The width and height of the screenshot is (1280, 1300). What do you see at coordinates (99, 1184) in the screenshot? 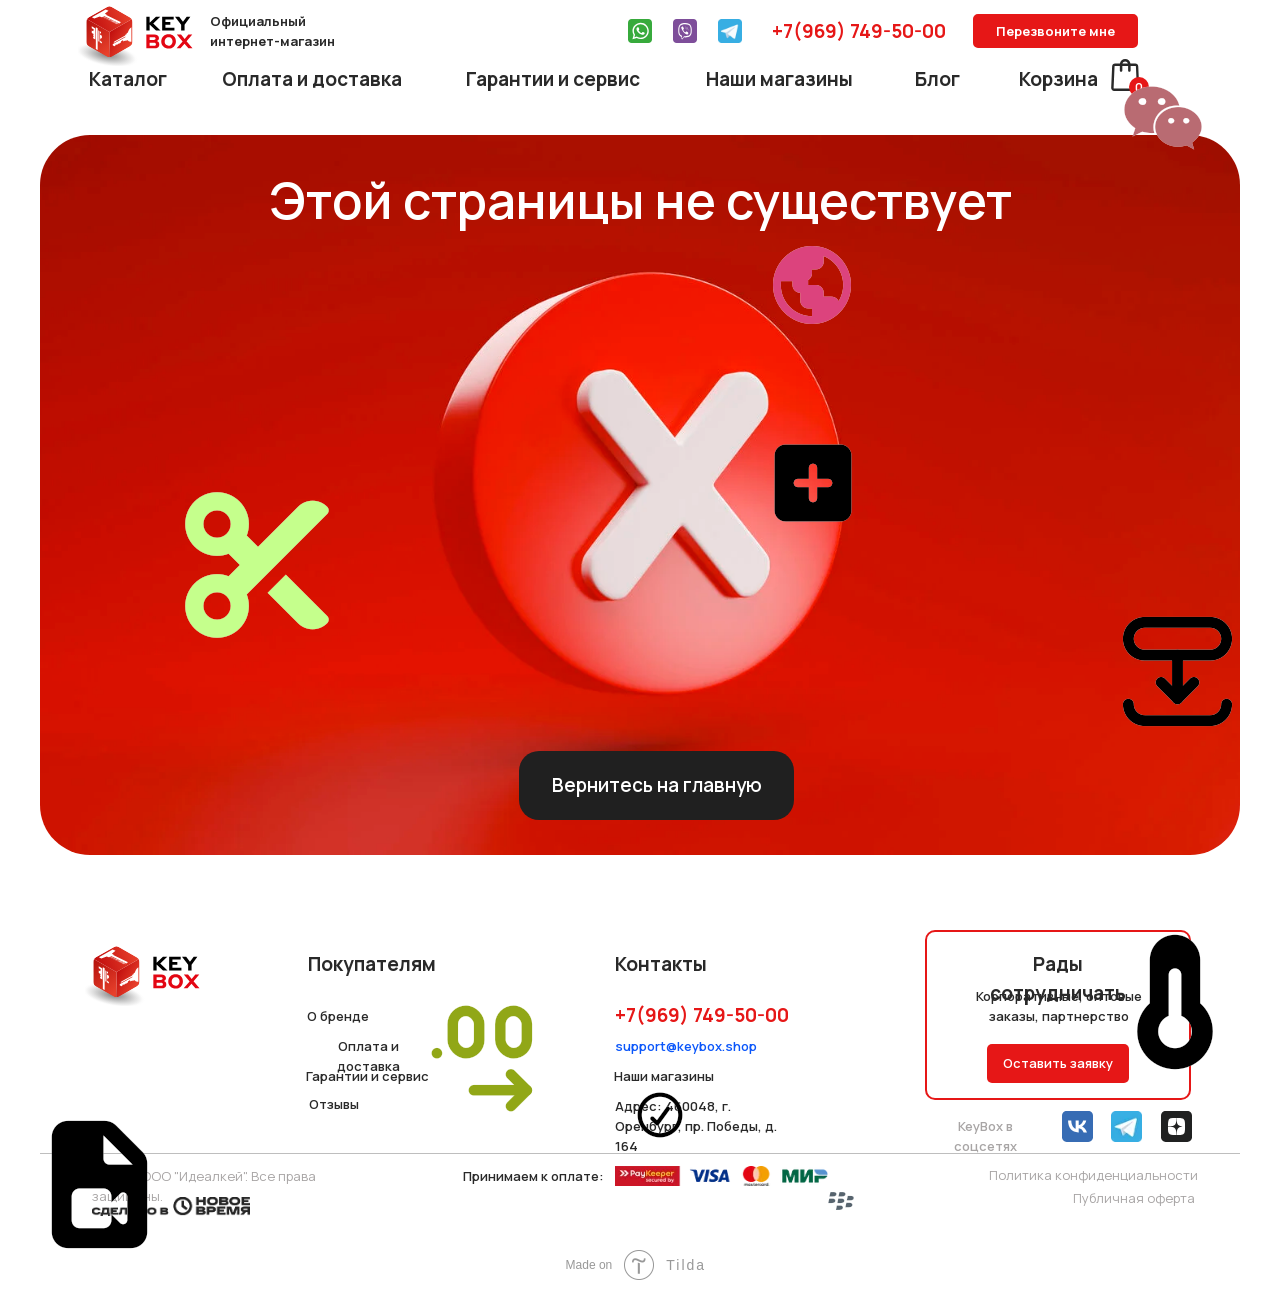
I see `open a video file` at bounding box center [99, 1184].